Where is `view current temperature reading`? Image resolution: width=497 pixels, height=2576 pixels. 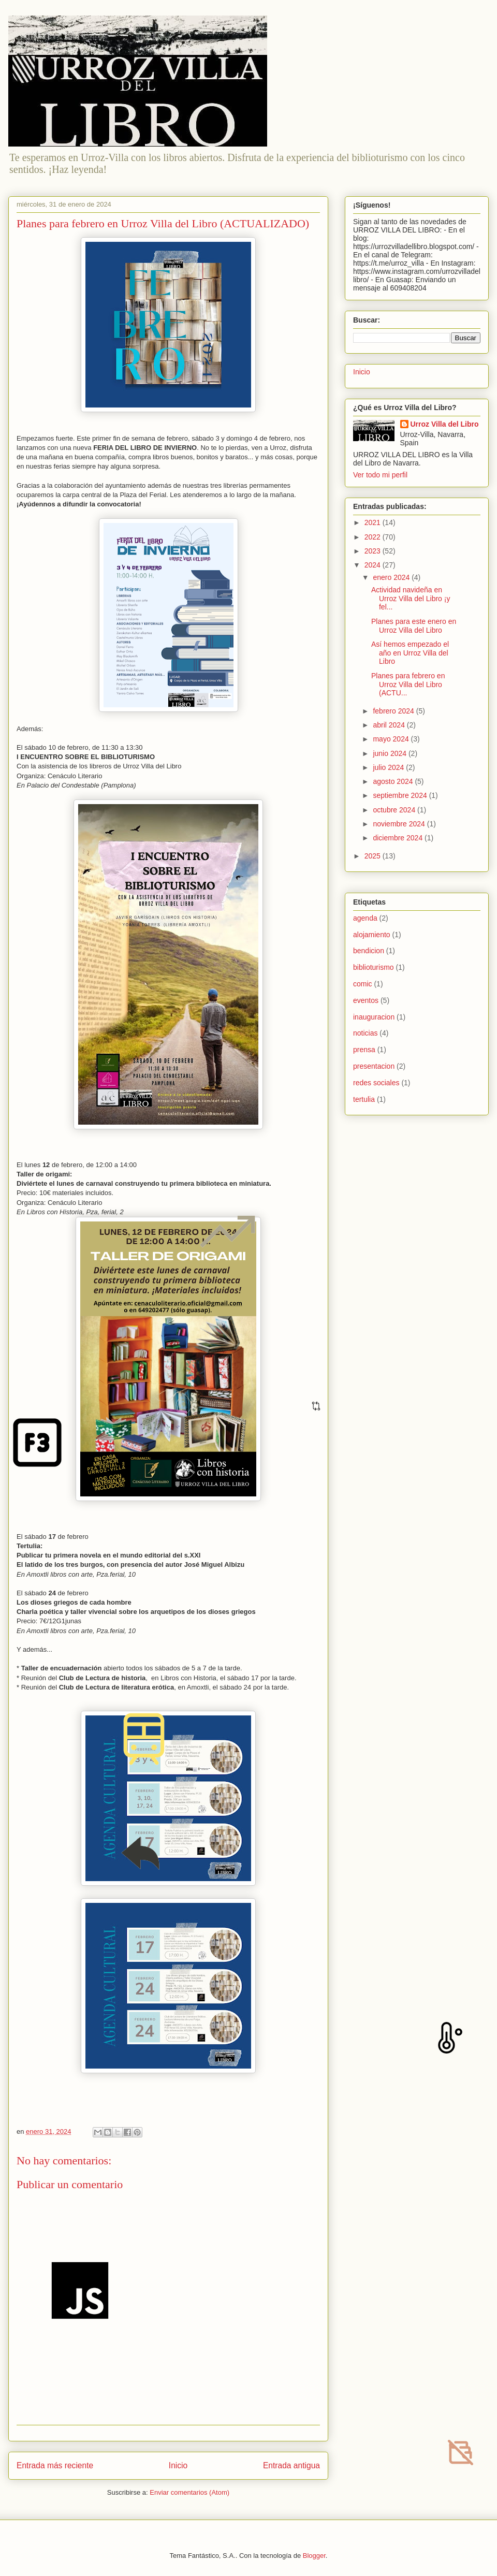 view current temperature reading is located at coordinates (447, 2037).